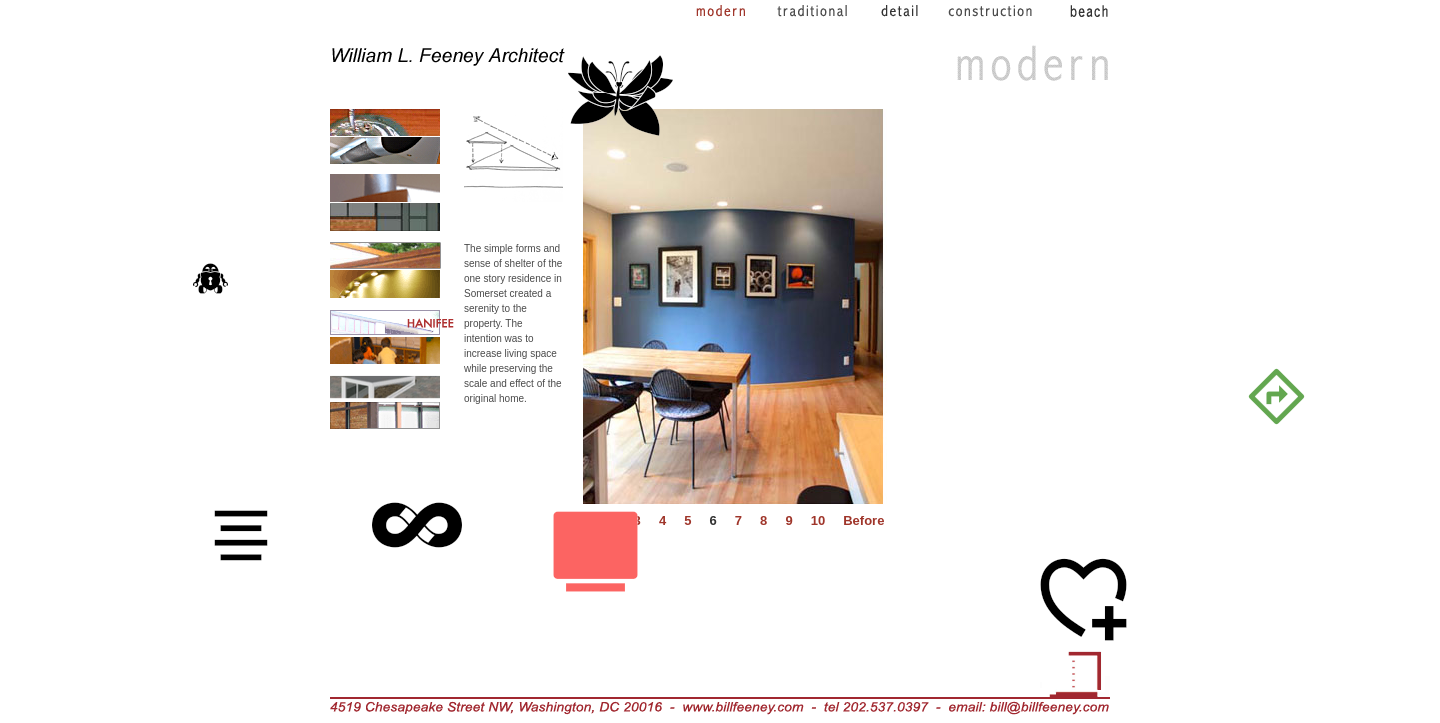 The height and width of the screenshot is (723, 1440). Describe the element at coordinates (595, 549) in the screenshot. I see `access tv or display settings` at that location.